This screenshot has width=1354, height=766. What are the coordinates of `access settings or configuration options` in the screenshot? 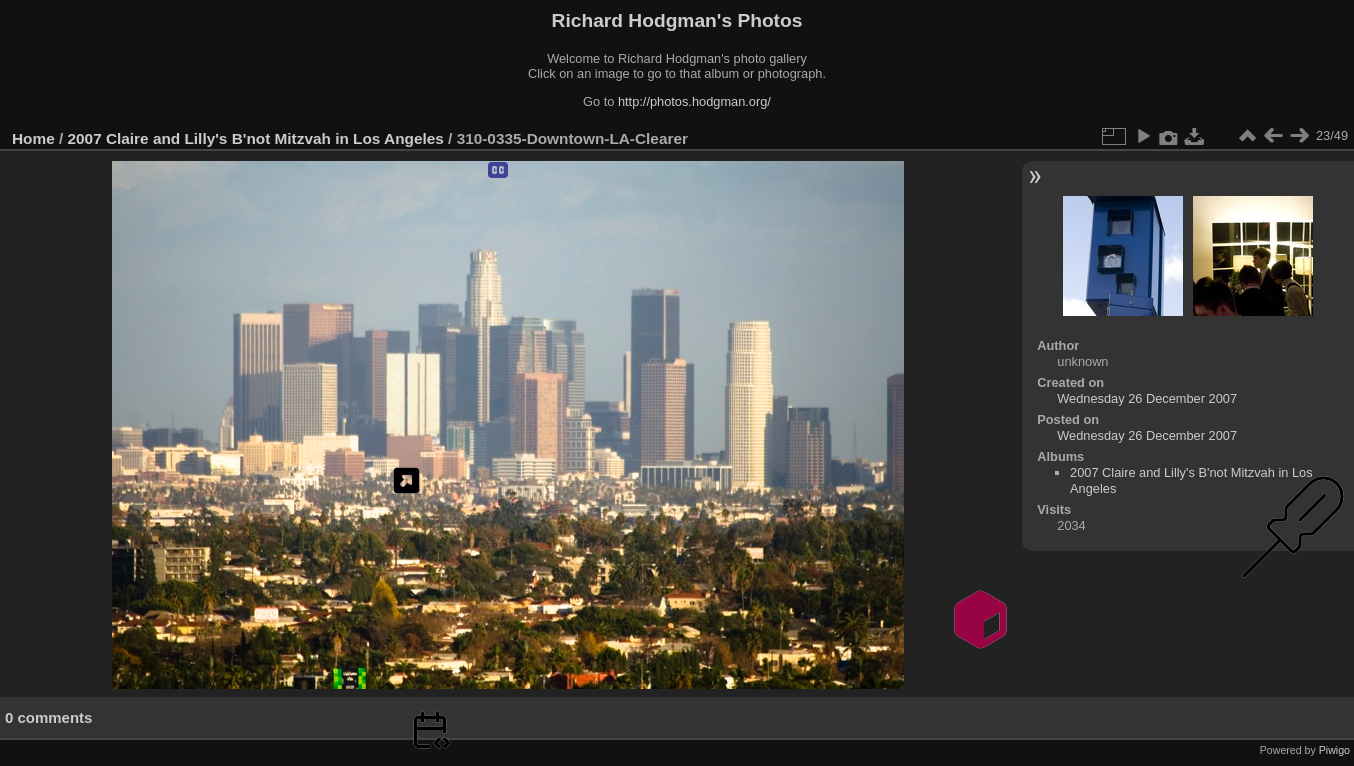 It's located at (1293, 527).